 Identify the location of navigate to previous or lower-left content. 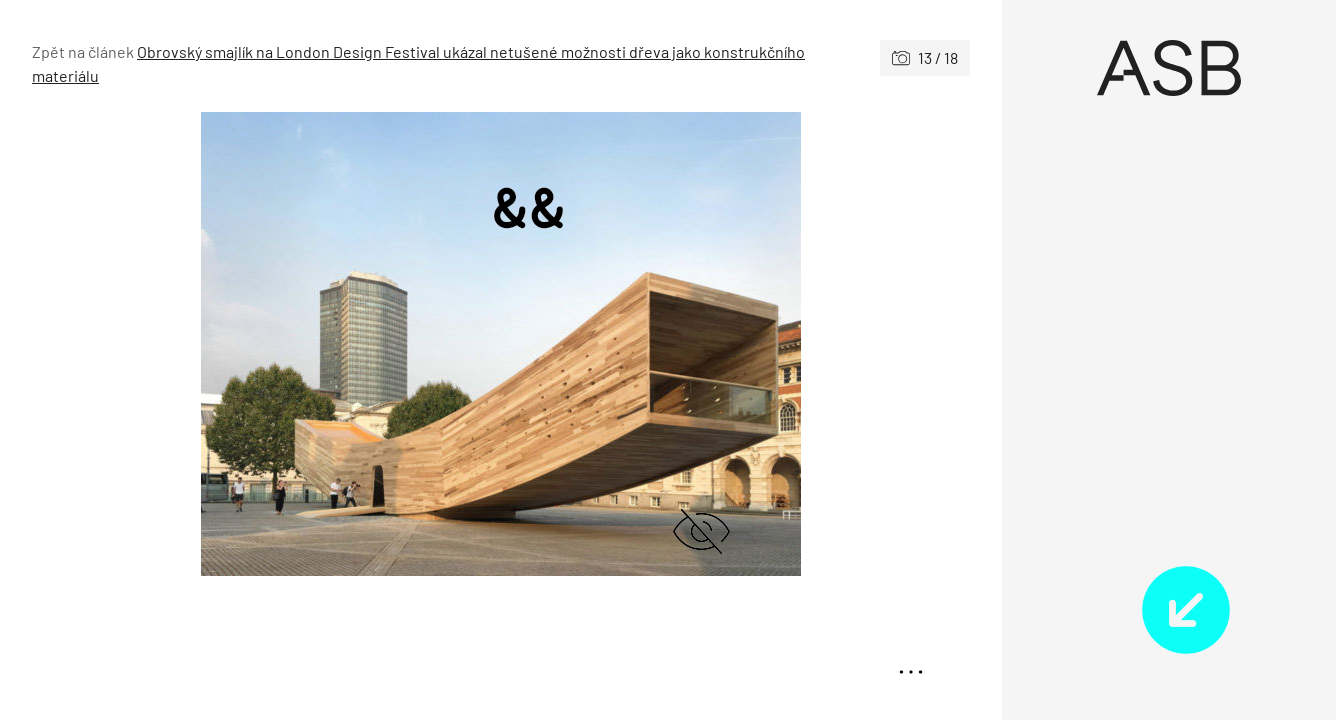
(1186, 610).